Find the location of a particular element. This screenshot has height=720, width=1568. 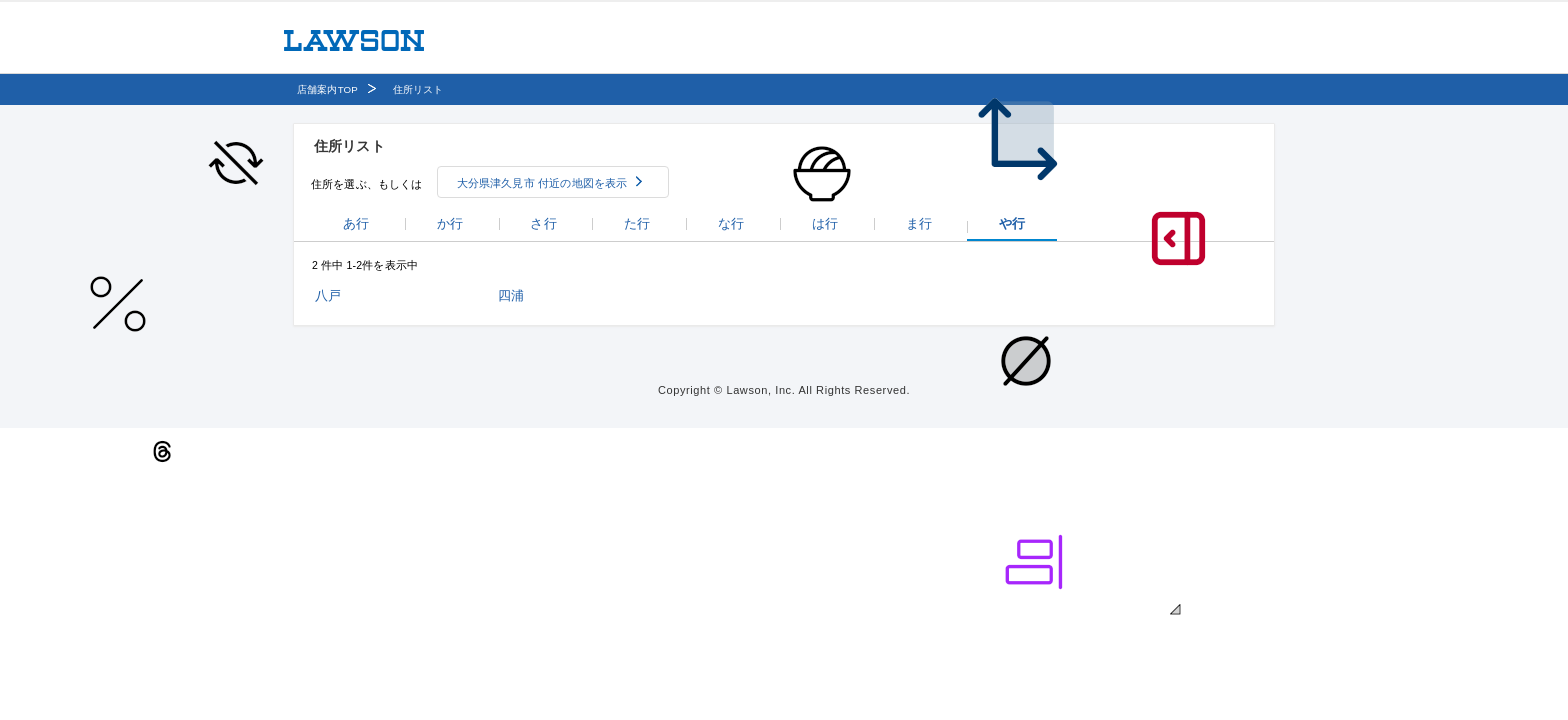

expand the right sidebar panel is located at coordinates (1178, 238).